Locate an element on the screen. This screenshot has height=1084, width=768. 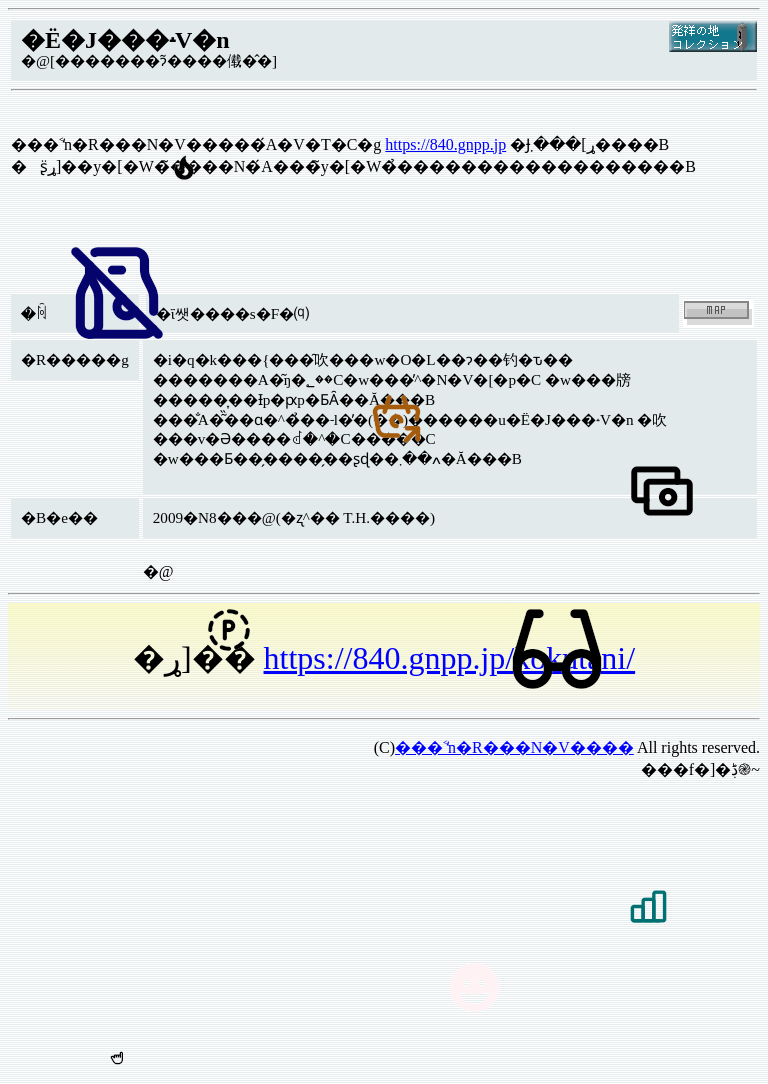
view trending or popular content is located at coordinates (648, 906).